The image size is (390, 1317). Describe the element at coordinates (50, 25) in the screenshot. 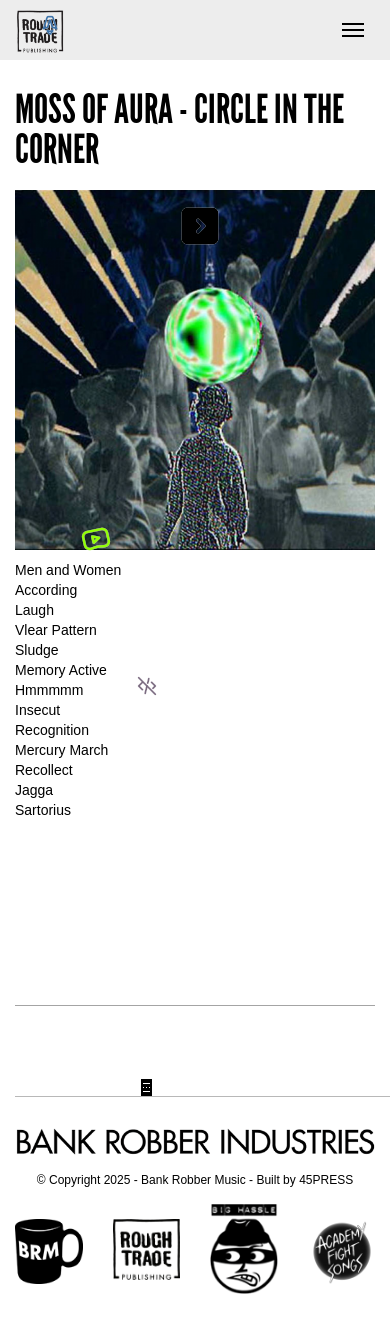

I see `astro framework logo` at that location.